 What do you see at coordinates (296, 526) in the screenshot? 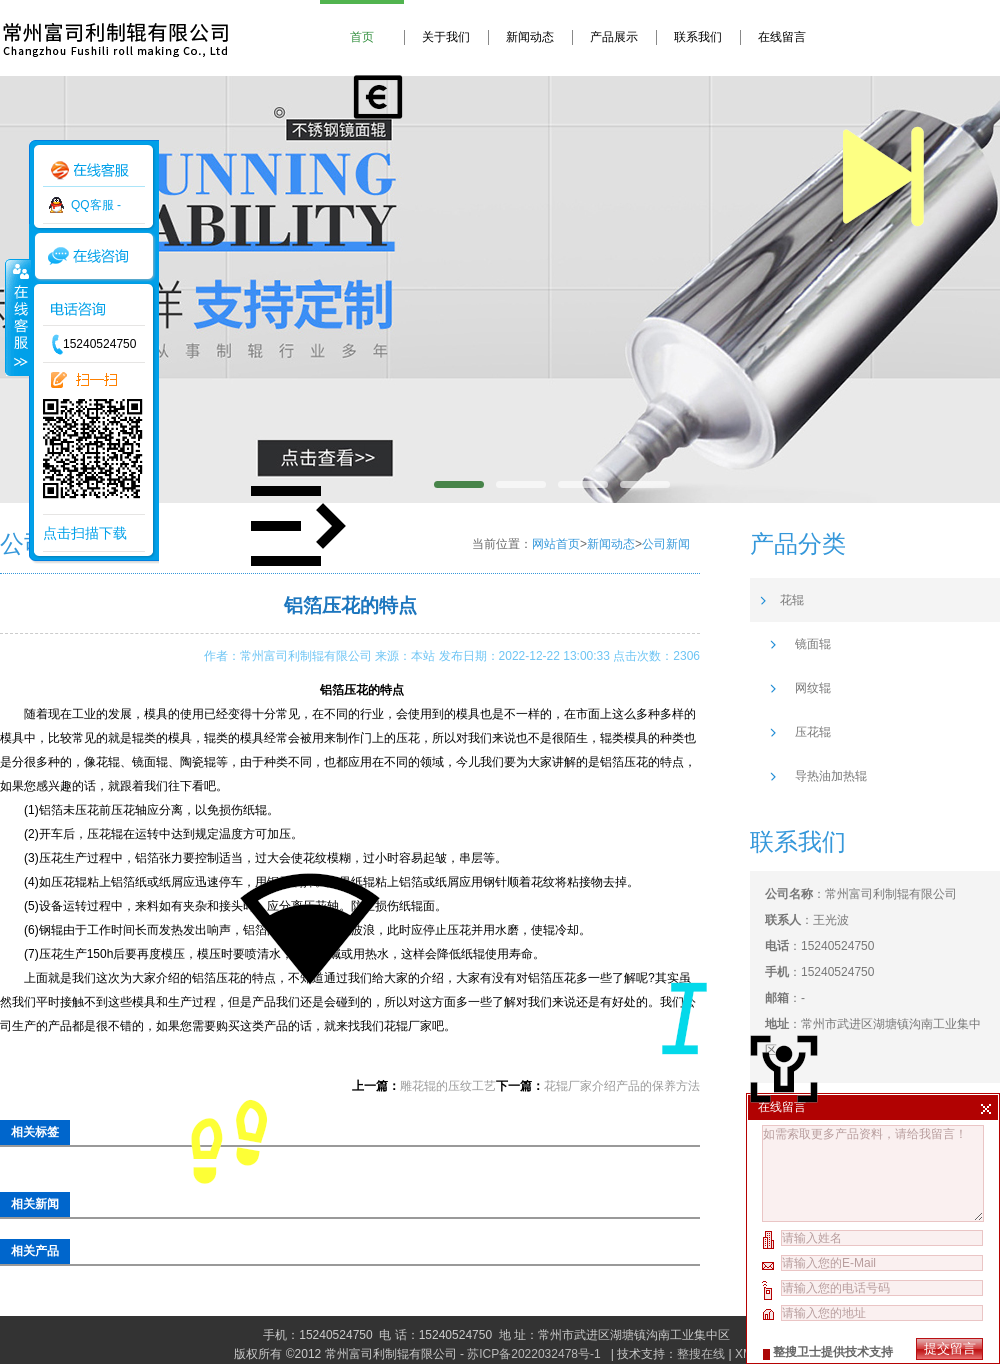
I see `expand a collapsed sidebar menu` at bounding box center [296, 526].